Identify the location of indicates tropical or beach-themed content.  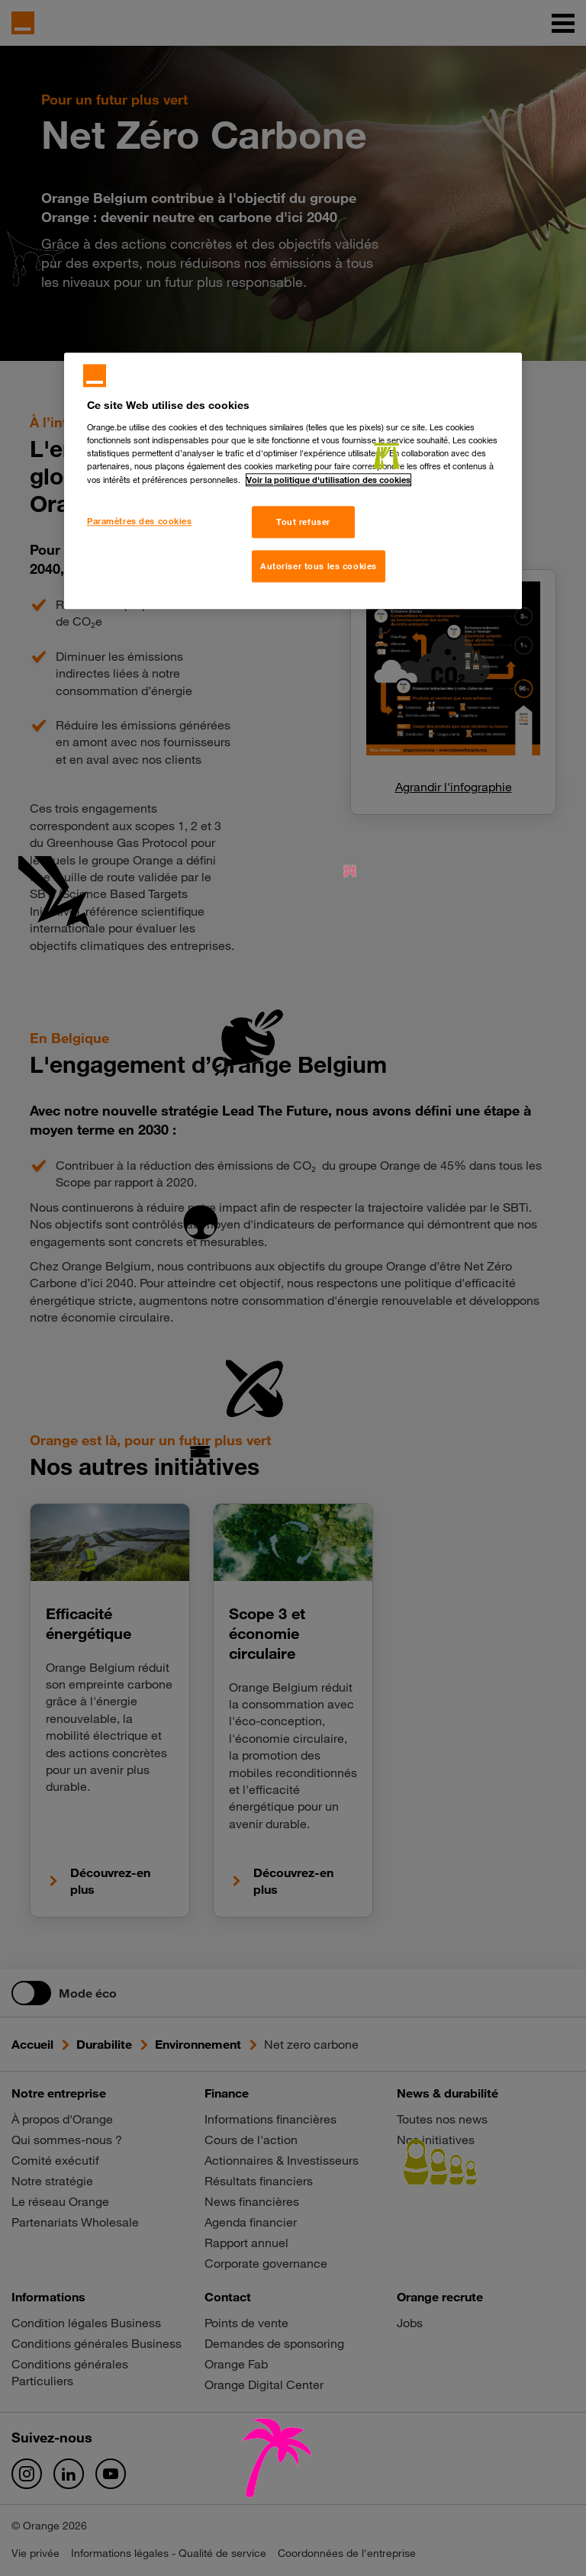
(276, 2458).